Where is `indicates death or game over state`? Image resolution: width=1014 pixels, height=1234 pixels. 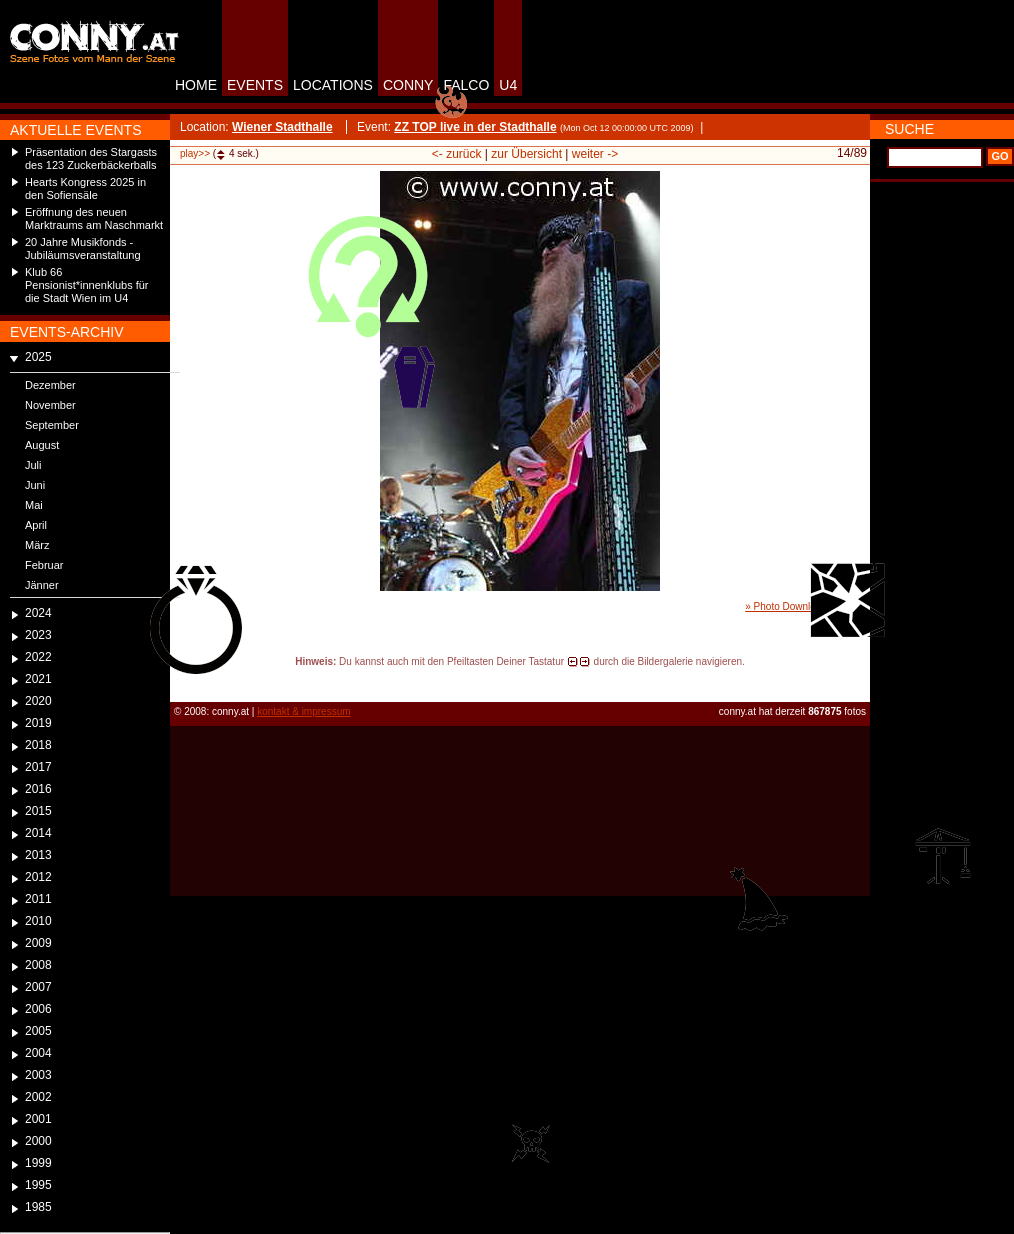
indicates death or game over state is located at coordinates (413, 377).